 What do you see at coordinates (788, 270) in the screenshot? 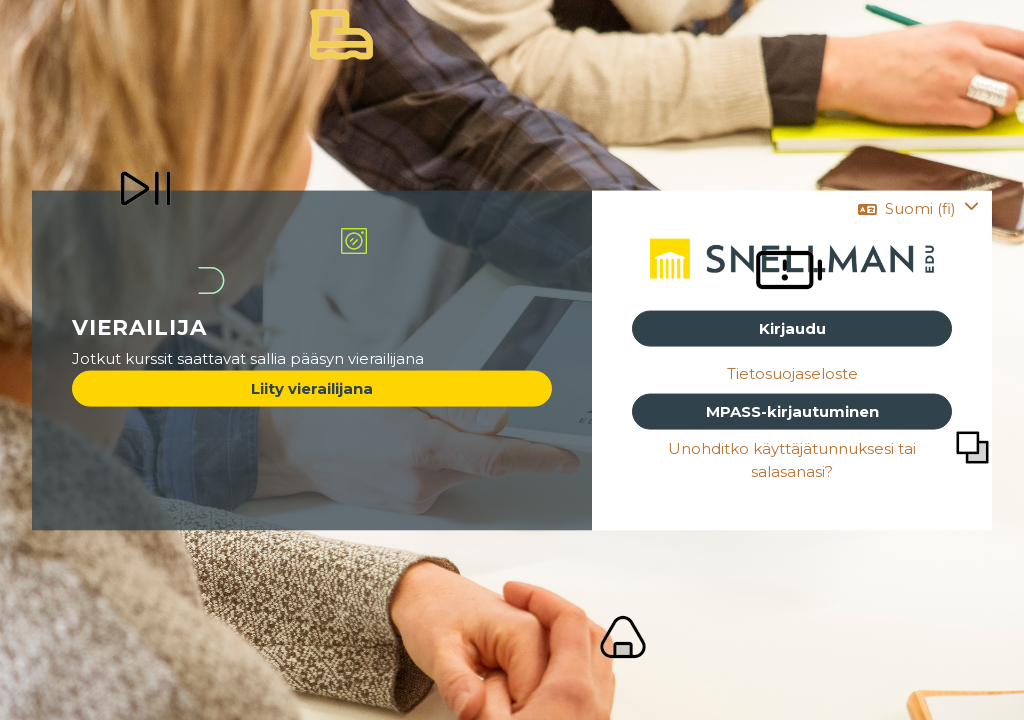
I see `indicates low battery warning` at bounding box center [788, 270].